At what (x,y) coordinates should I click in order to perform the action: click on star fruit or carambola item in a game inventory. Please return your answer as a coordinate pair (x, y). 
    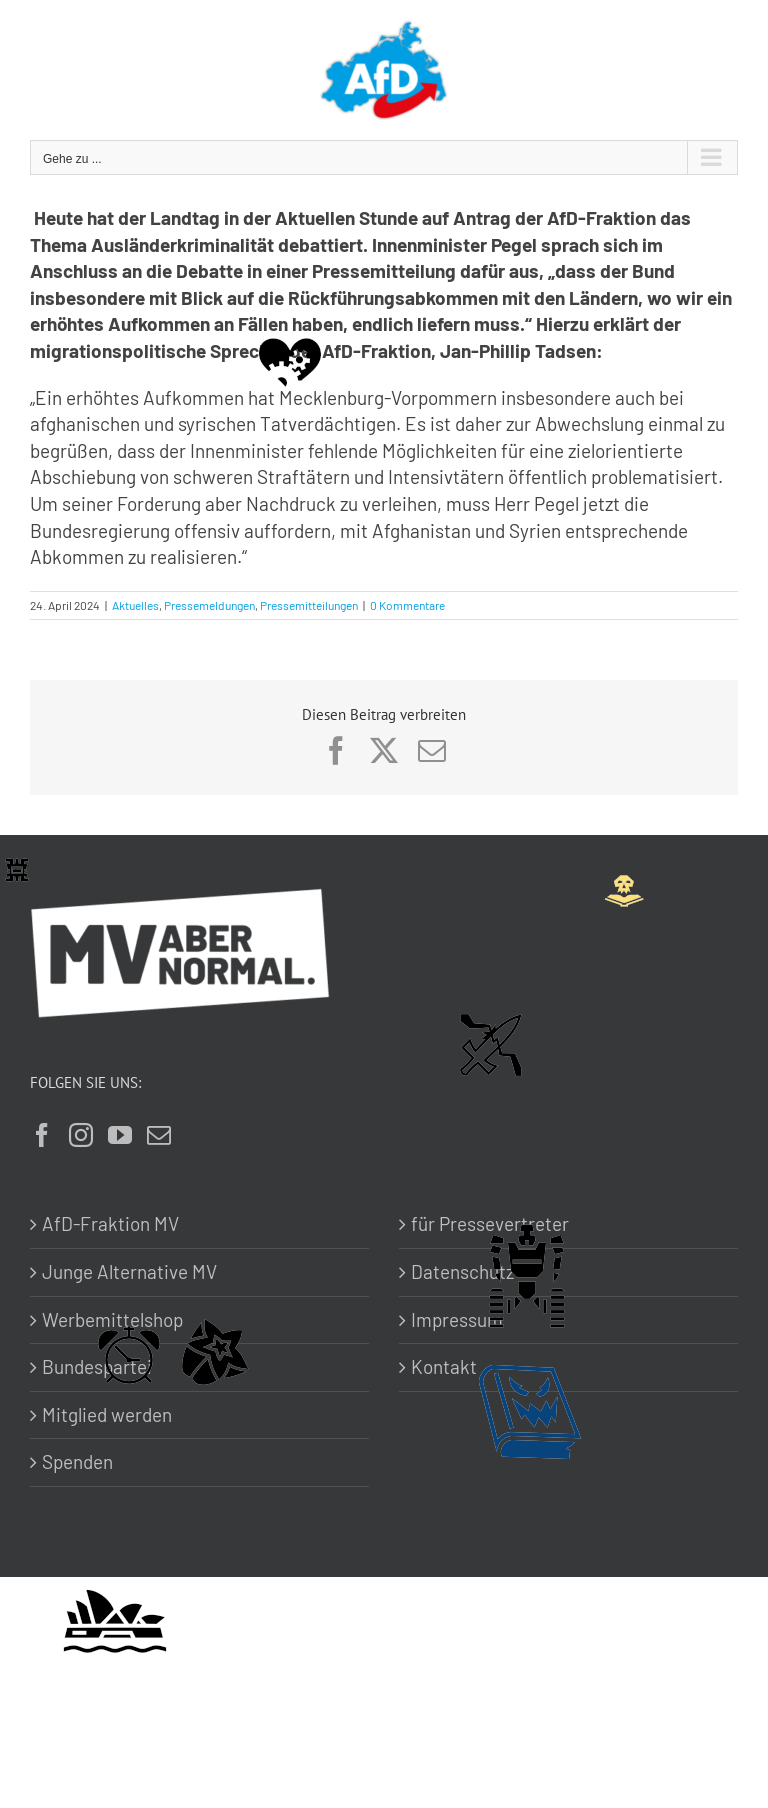
    Looking at the image, I should click on (214, 1352).